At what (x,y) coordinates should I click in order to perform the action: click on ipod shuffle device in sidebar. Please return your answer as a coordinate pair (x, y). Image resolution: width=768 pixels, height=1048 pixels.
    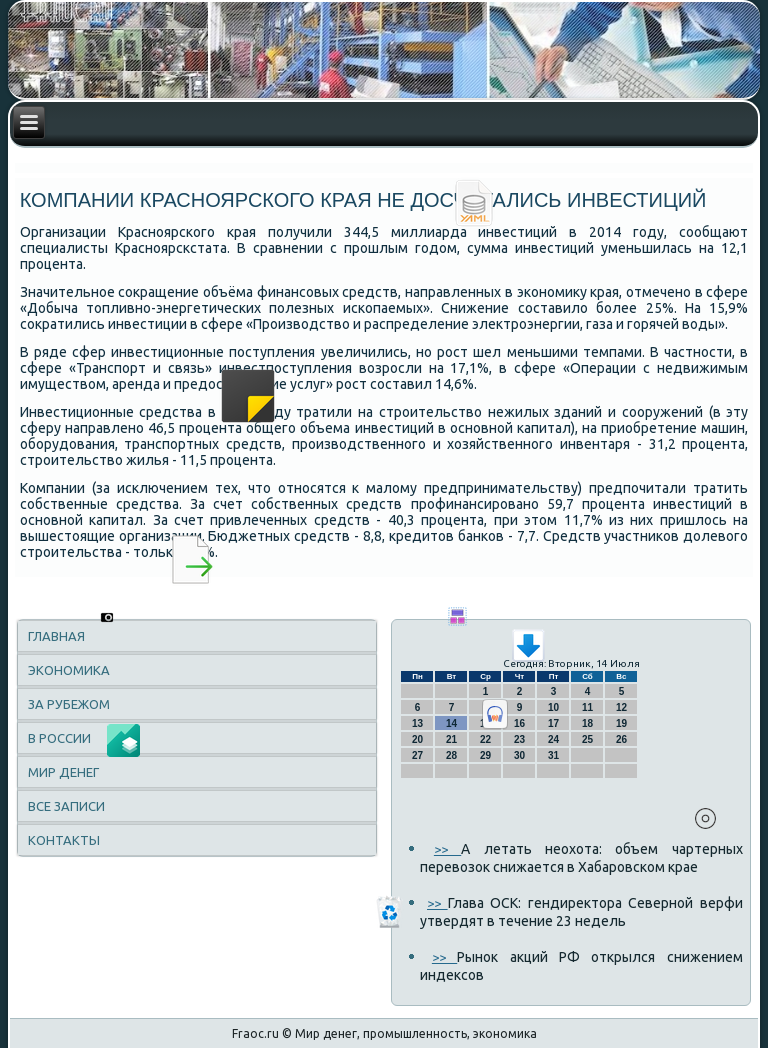
    Looking at the image, I should click on (107, 617).